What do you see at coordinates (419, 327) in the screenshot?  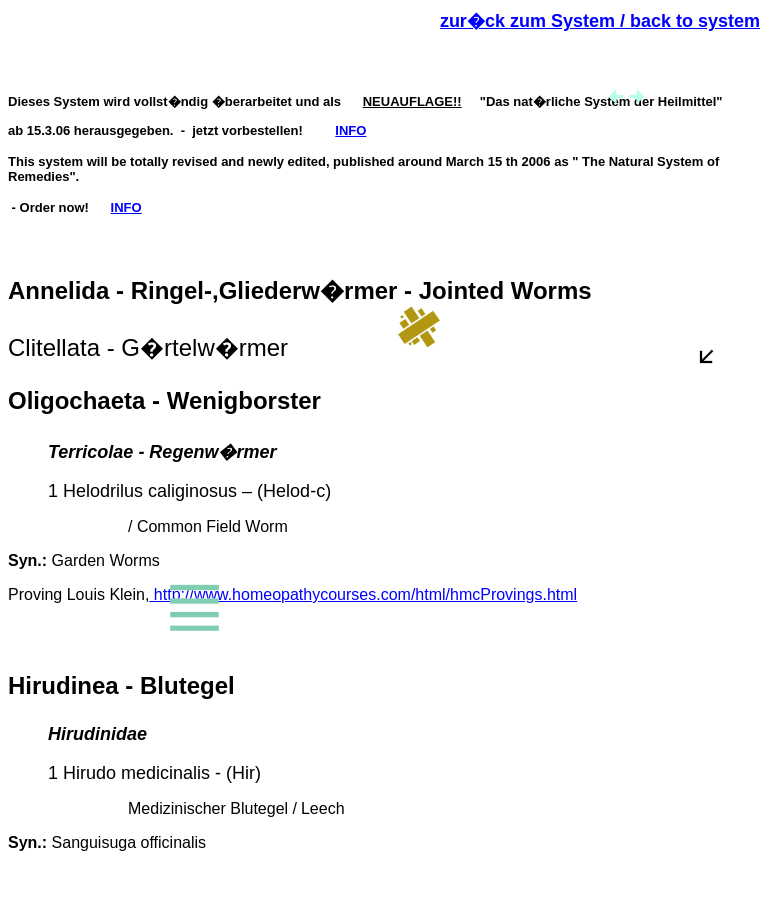 I see `aurelia javascript framework logo` at bounding box center [419, 327].